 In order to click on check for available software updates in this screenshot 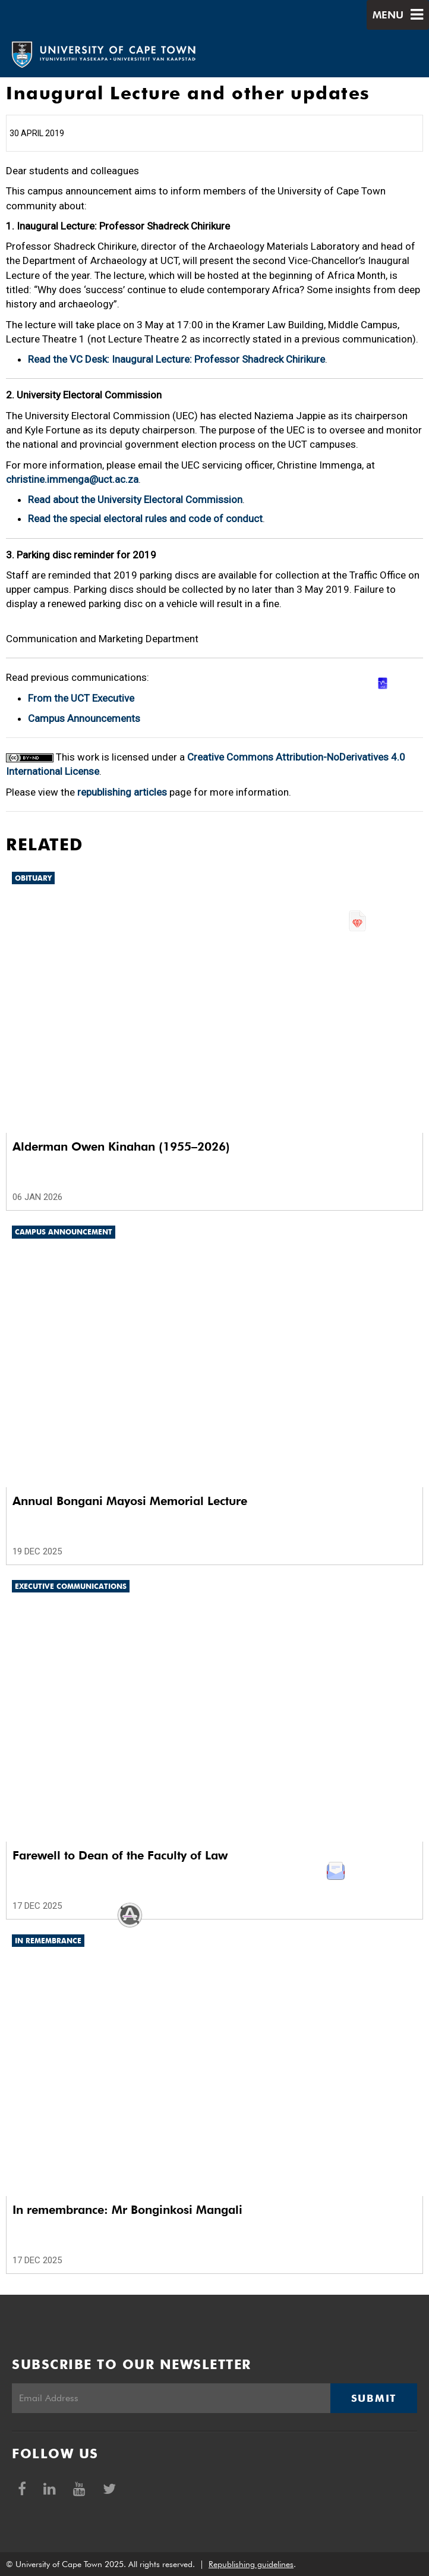, I will do `click(130, 1915)`.